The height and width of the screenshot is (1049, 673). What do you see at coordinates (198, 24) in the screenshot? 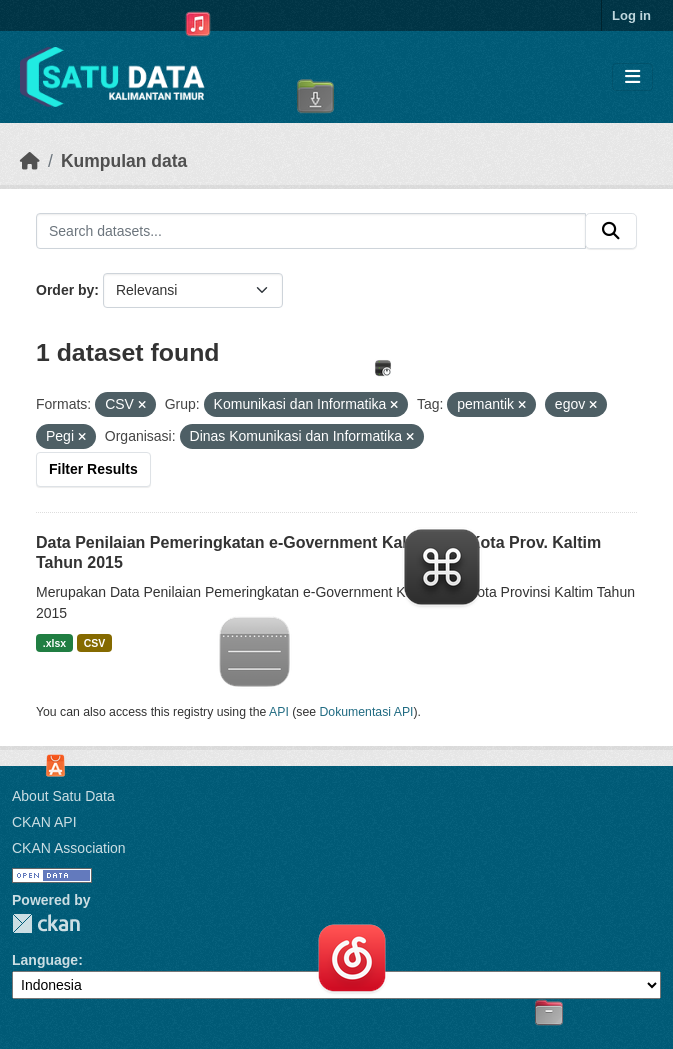
I see `open the music app` at bounding box center [198, 24].